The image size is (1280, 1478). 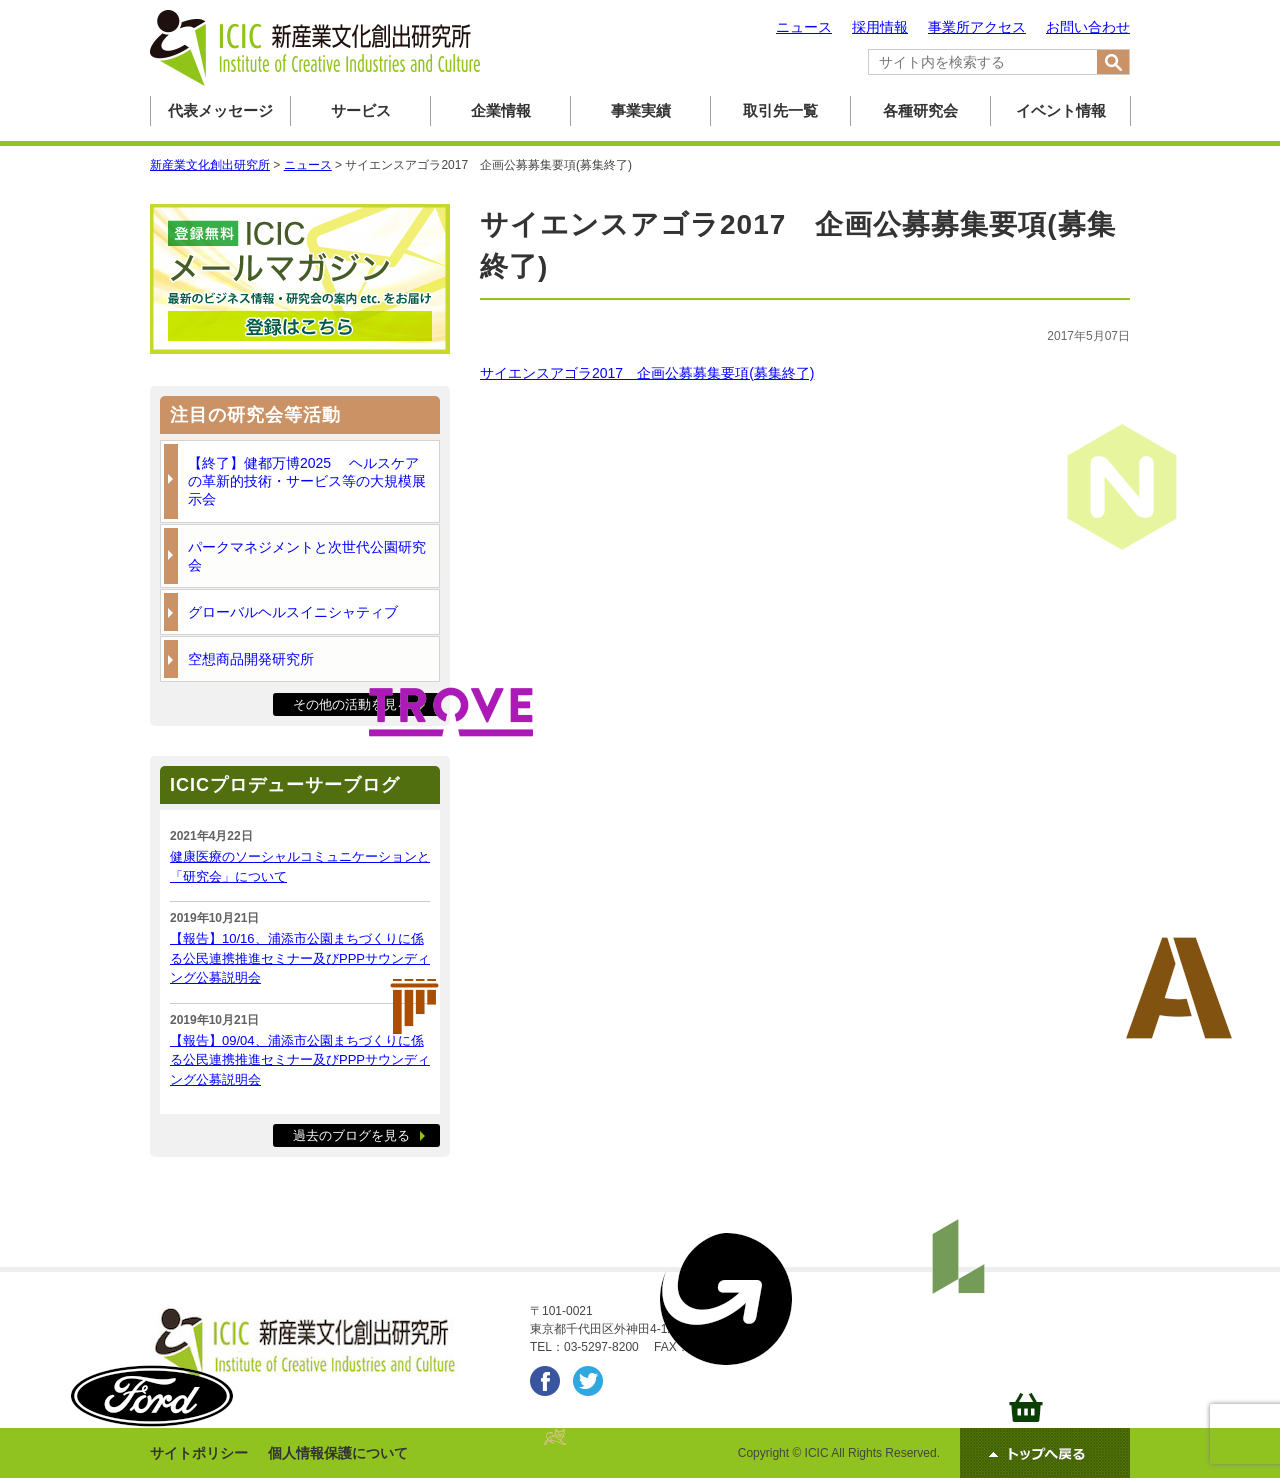 I want to click on nginx web server logo, so click(x=1122, y=487).